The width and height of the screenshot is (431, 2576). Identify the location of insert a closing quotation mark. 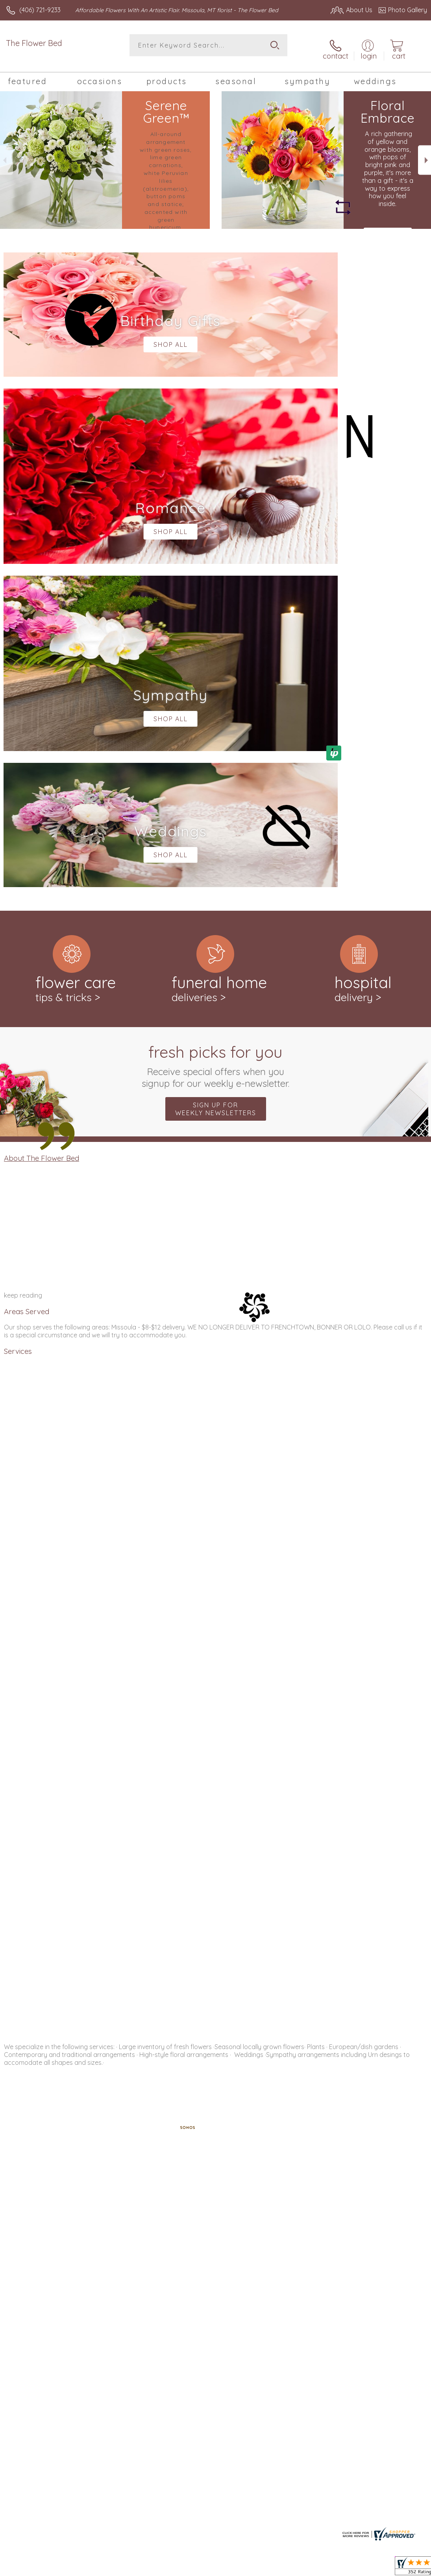
(56, 1135).